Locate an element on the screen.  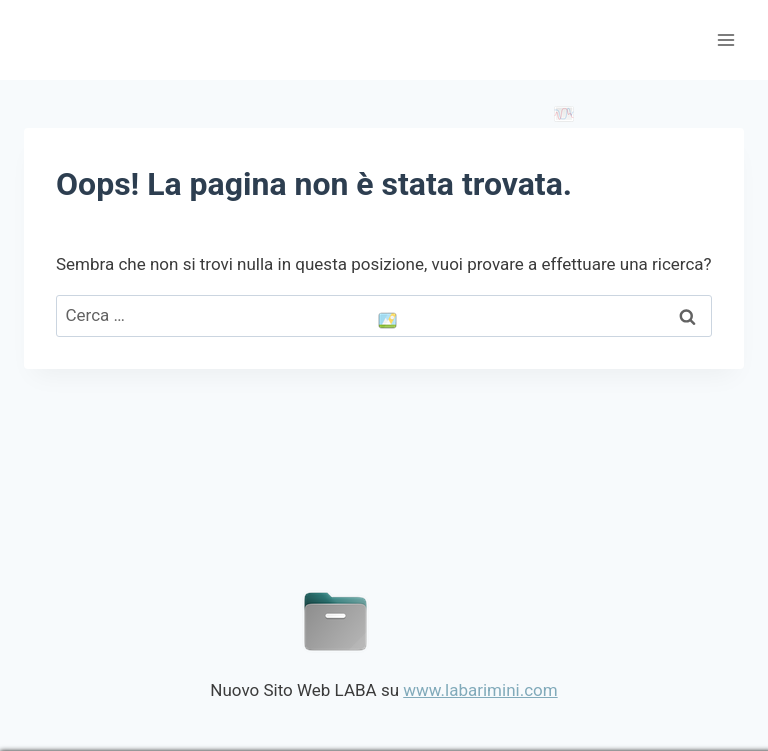
open power statistics application is located at coordinates (564, 114).